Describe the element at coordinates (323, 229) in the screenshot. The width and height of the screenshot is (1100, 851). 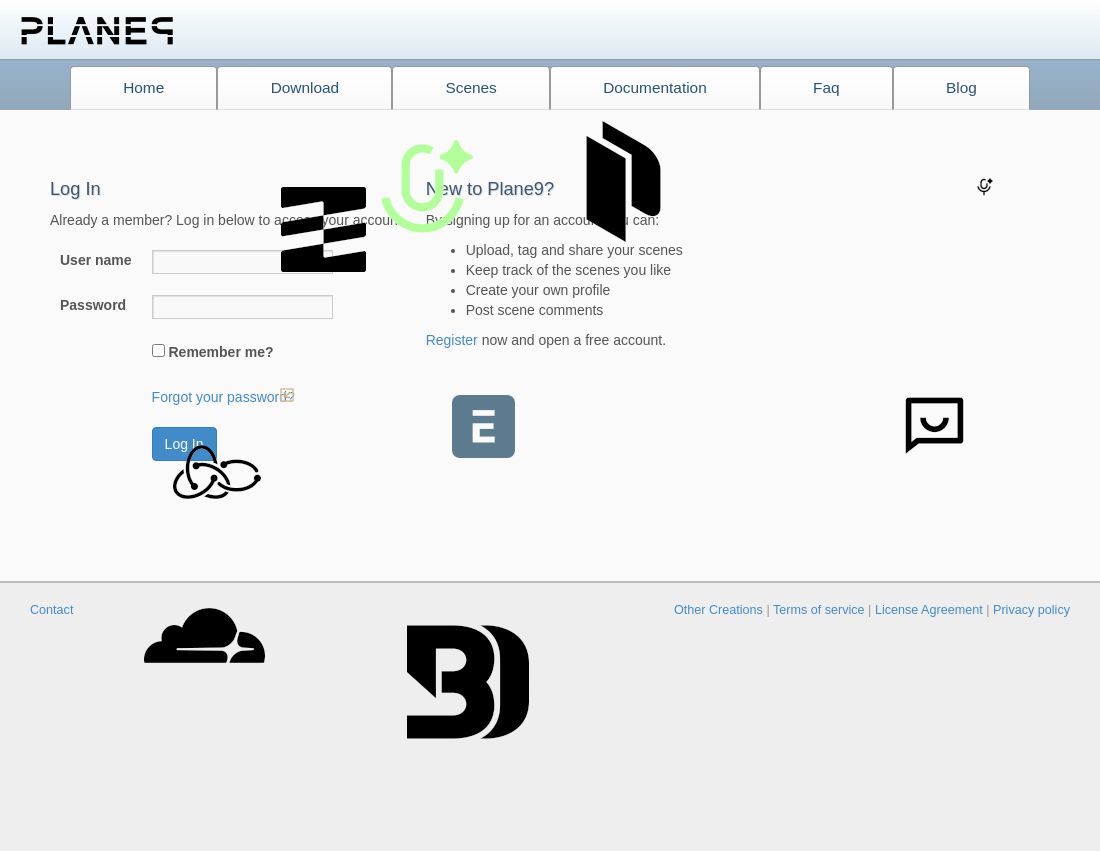
I see `rootsbedrock brand logo` at that location.